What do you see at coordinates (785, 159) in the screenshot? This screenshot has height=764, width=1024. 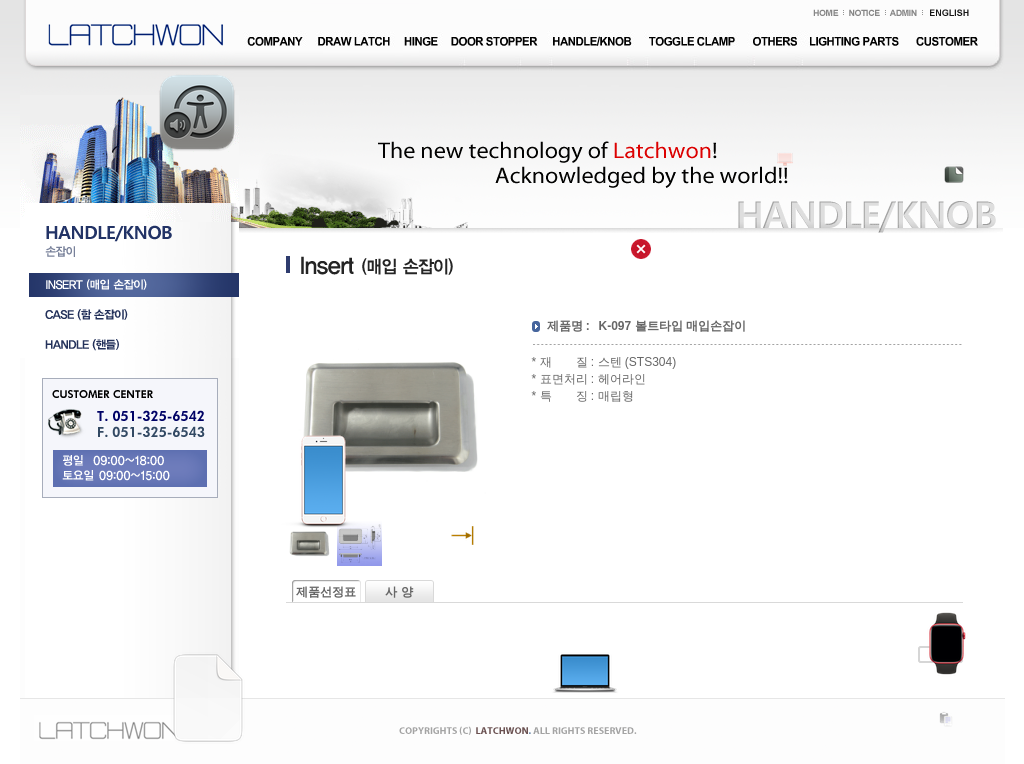 I see `represents a connected iMac device in system preferences` at bounding box center [785, 159].